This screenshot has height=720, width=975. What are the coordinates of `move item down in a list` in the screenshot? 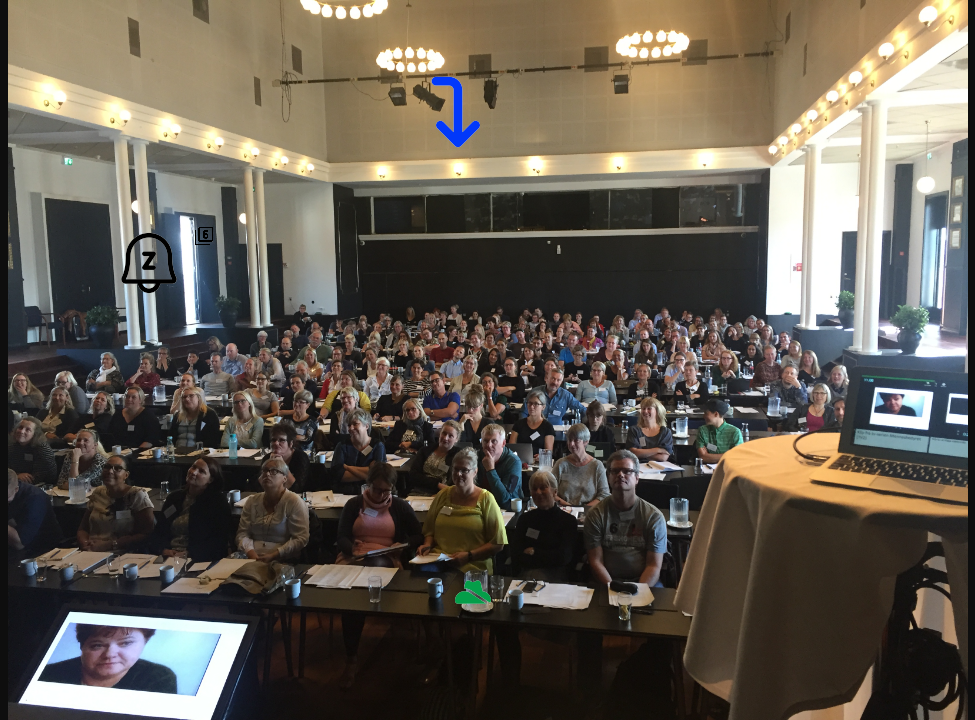 It's located at (458, 112).